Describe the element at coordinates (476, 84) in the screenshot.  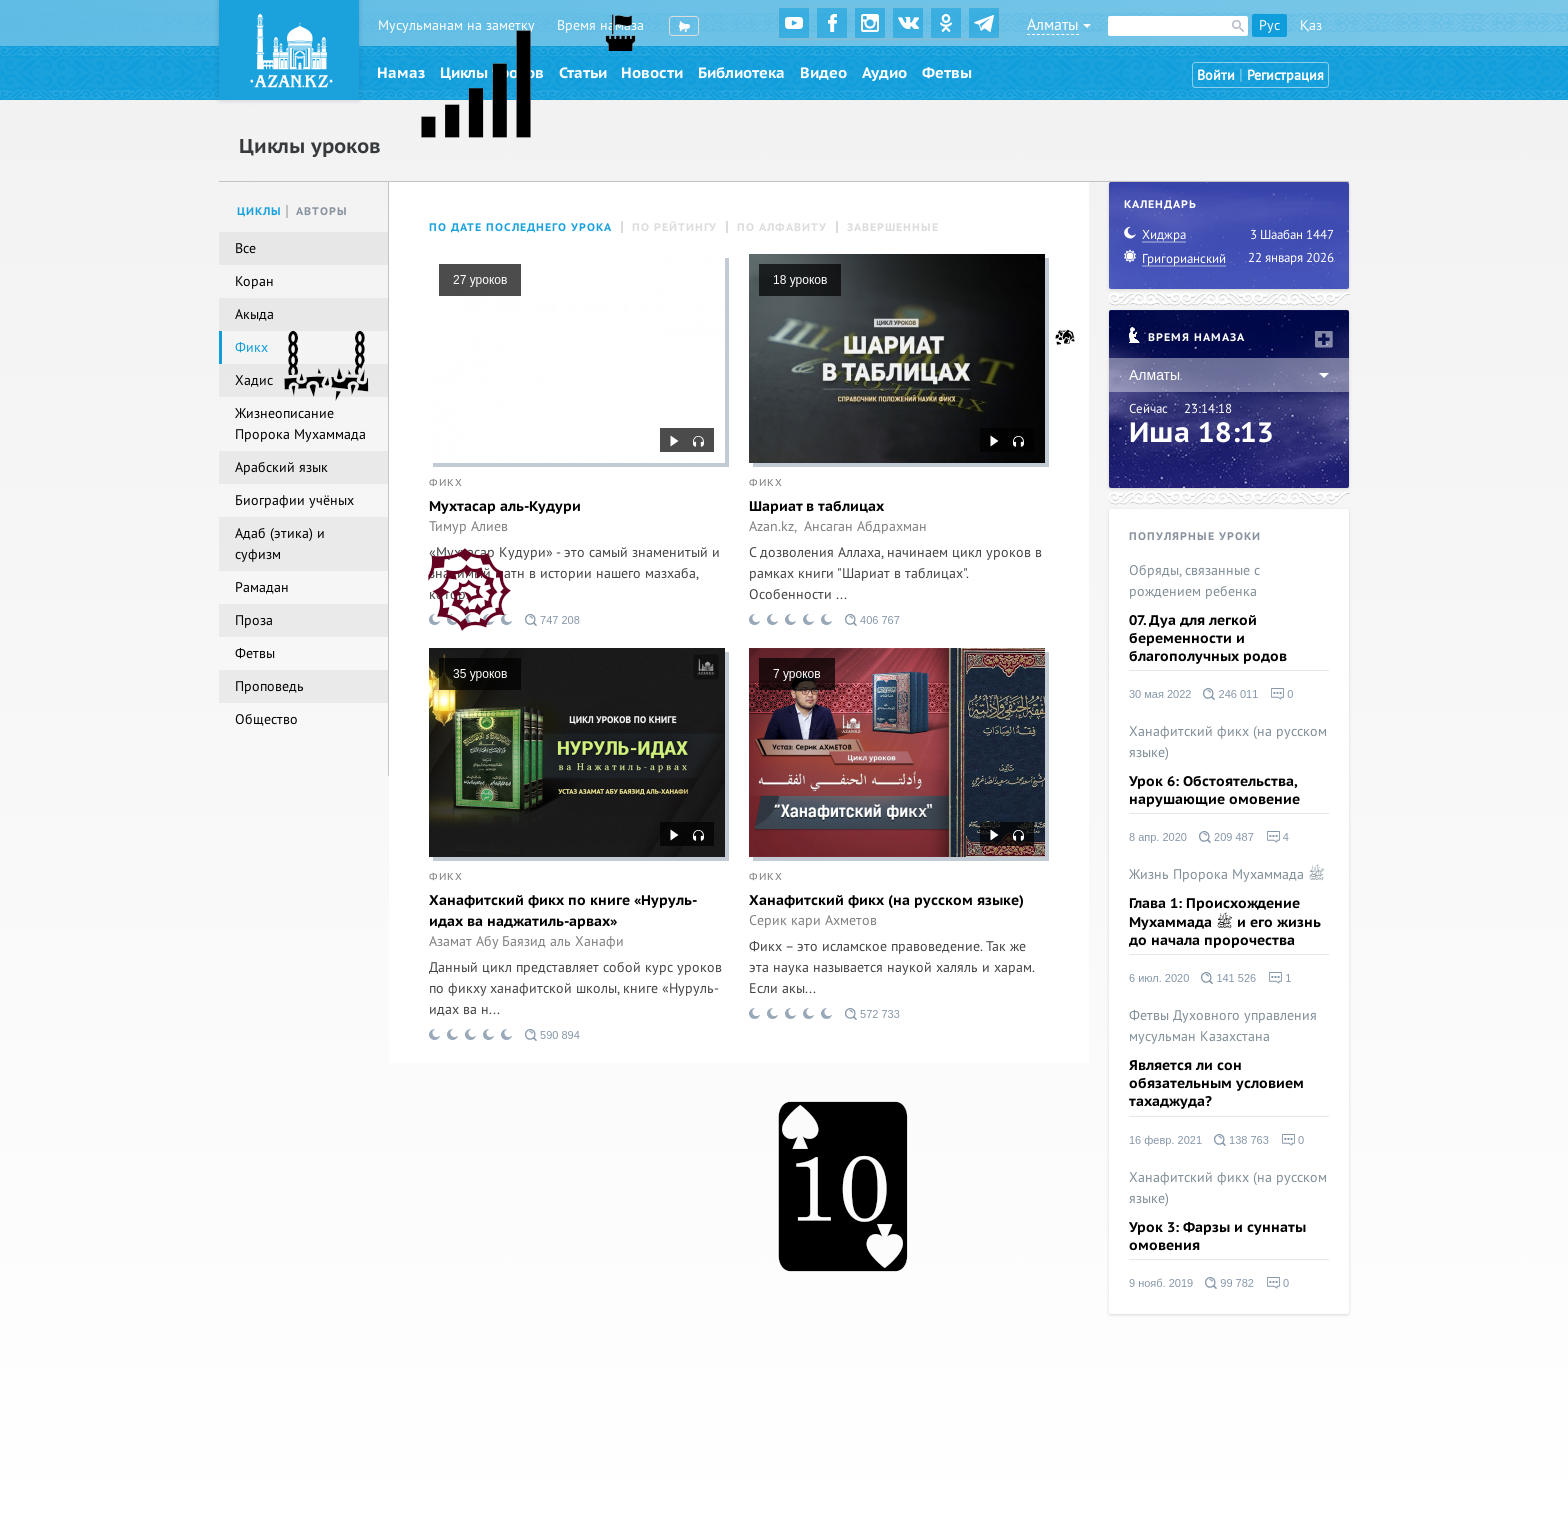
I see `indicates cellular or network signal strength` at that location.